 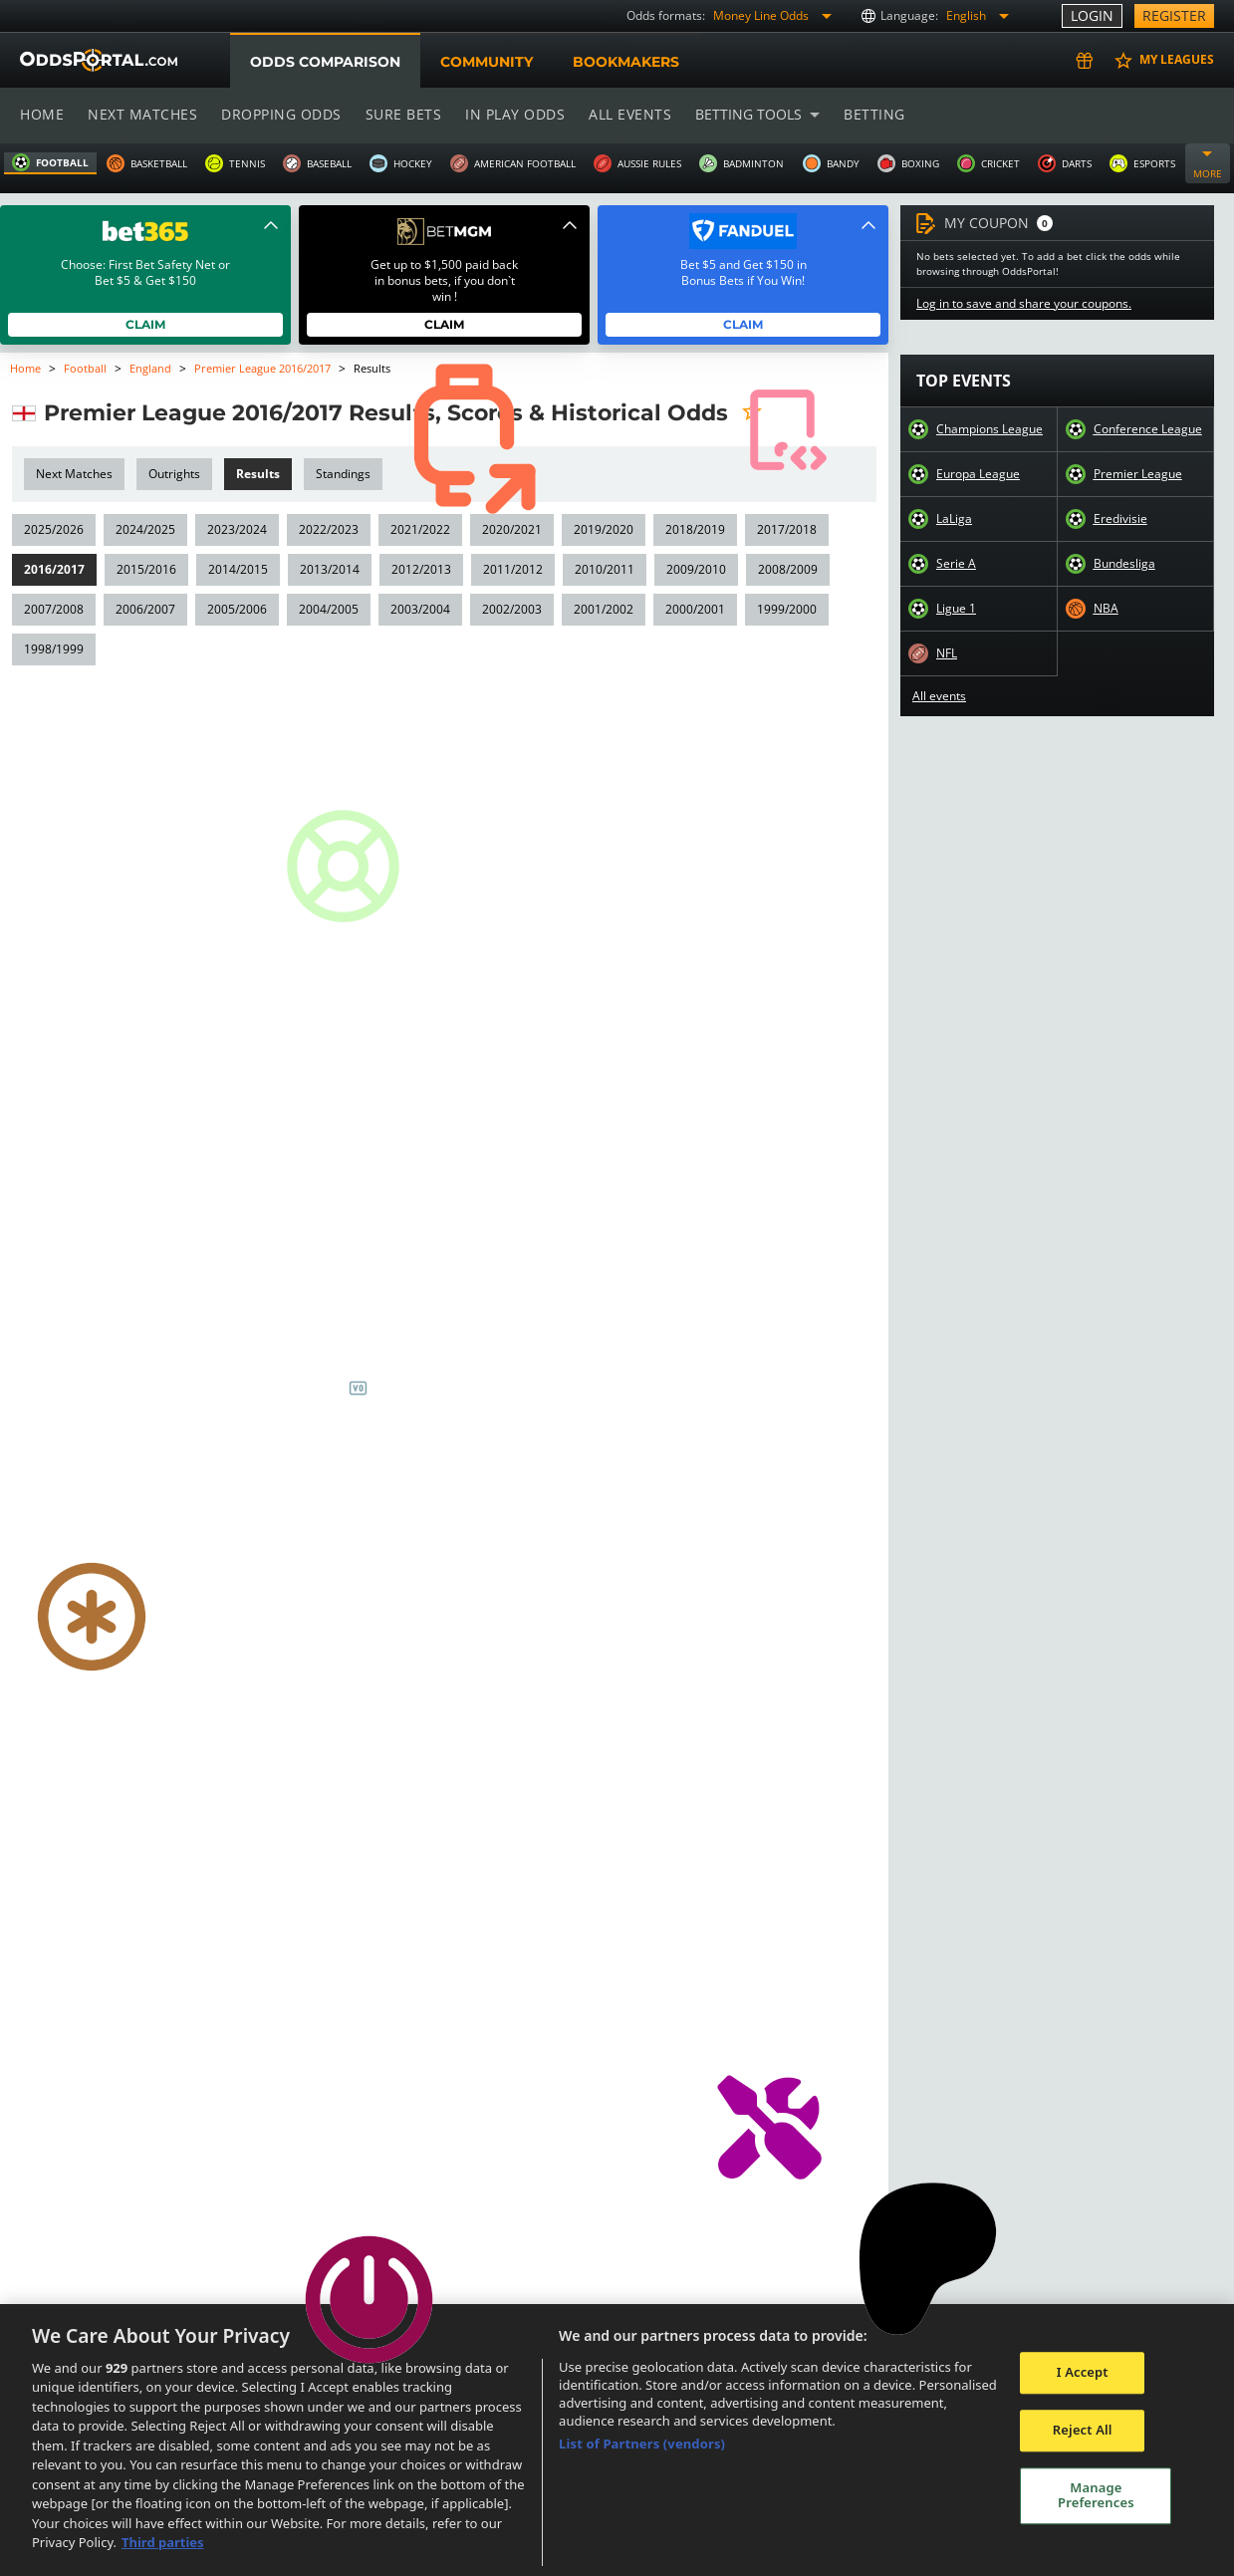 What do you see at coordinates (343, 866) in the screenshot?
I see `access help or support` at bounding box center [343, 866].